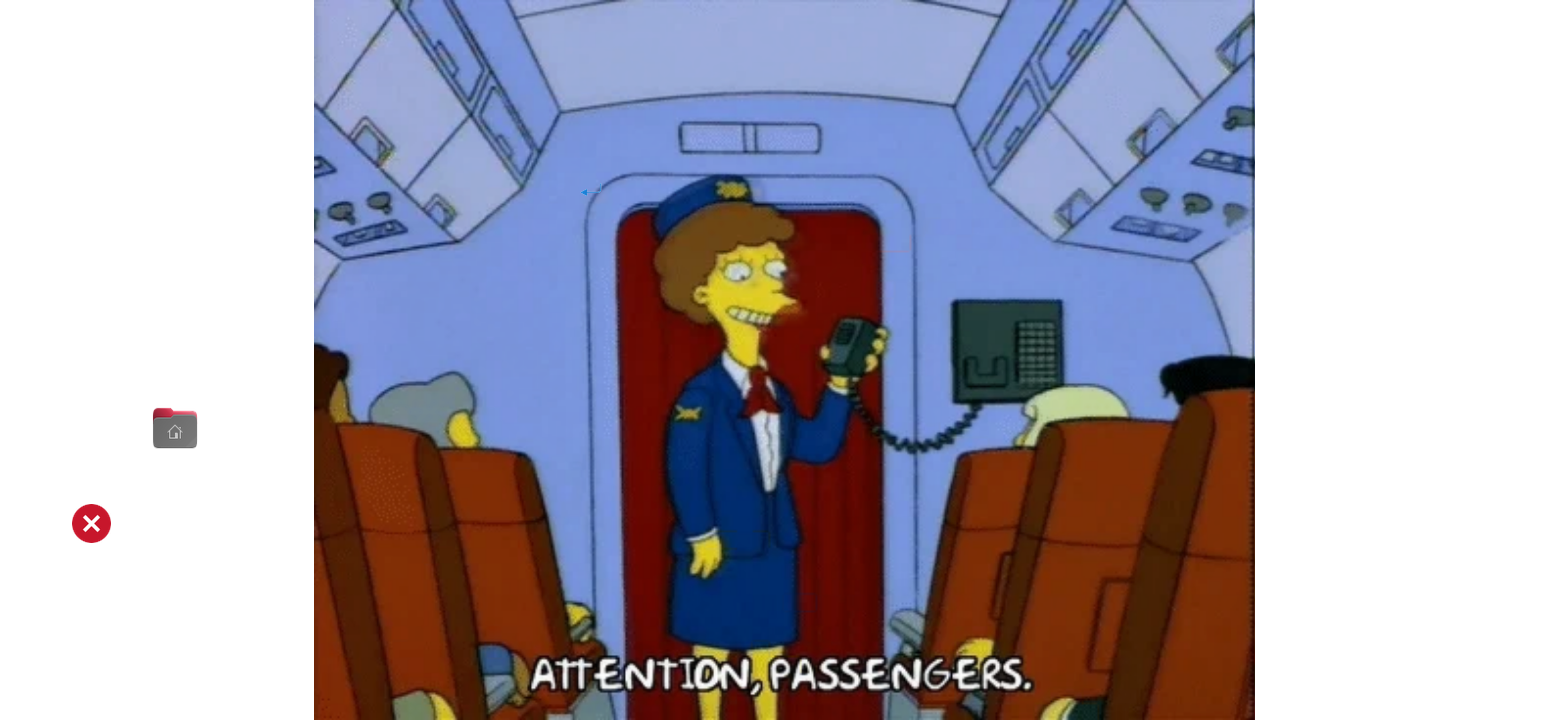 Image resolution: width=1568 pixels, height=720 pixels. I want to click on close or exit the application, so click(91, 523).